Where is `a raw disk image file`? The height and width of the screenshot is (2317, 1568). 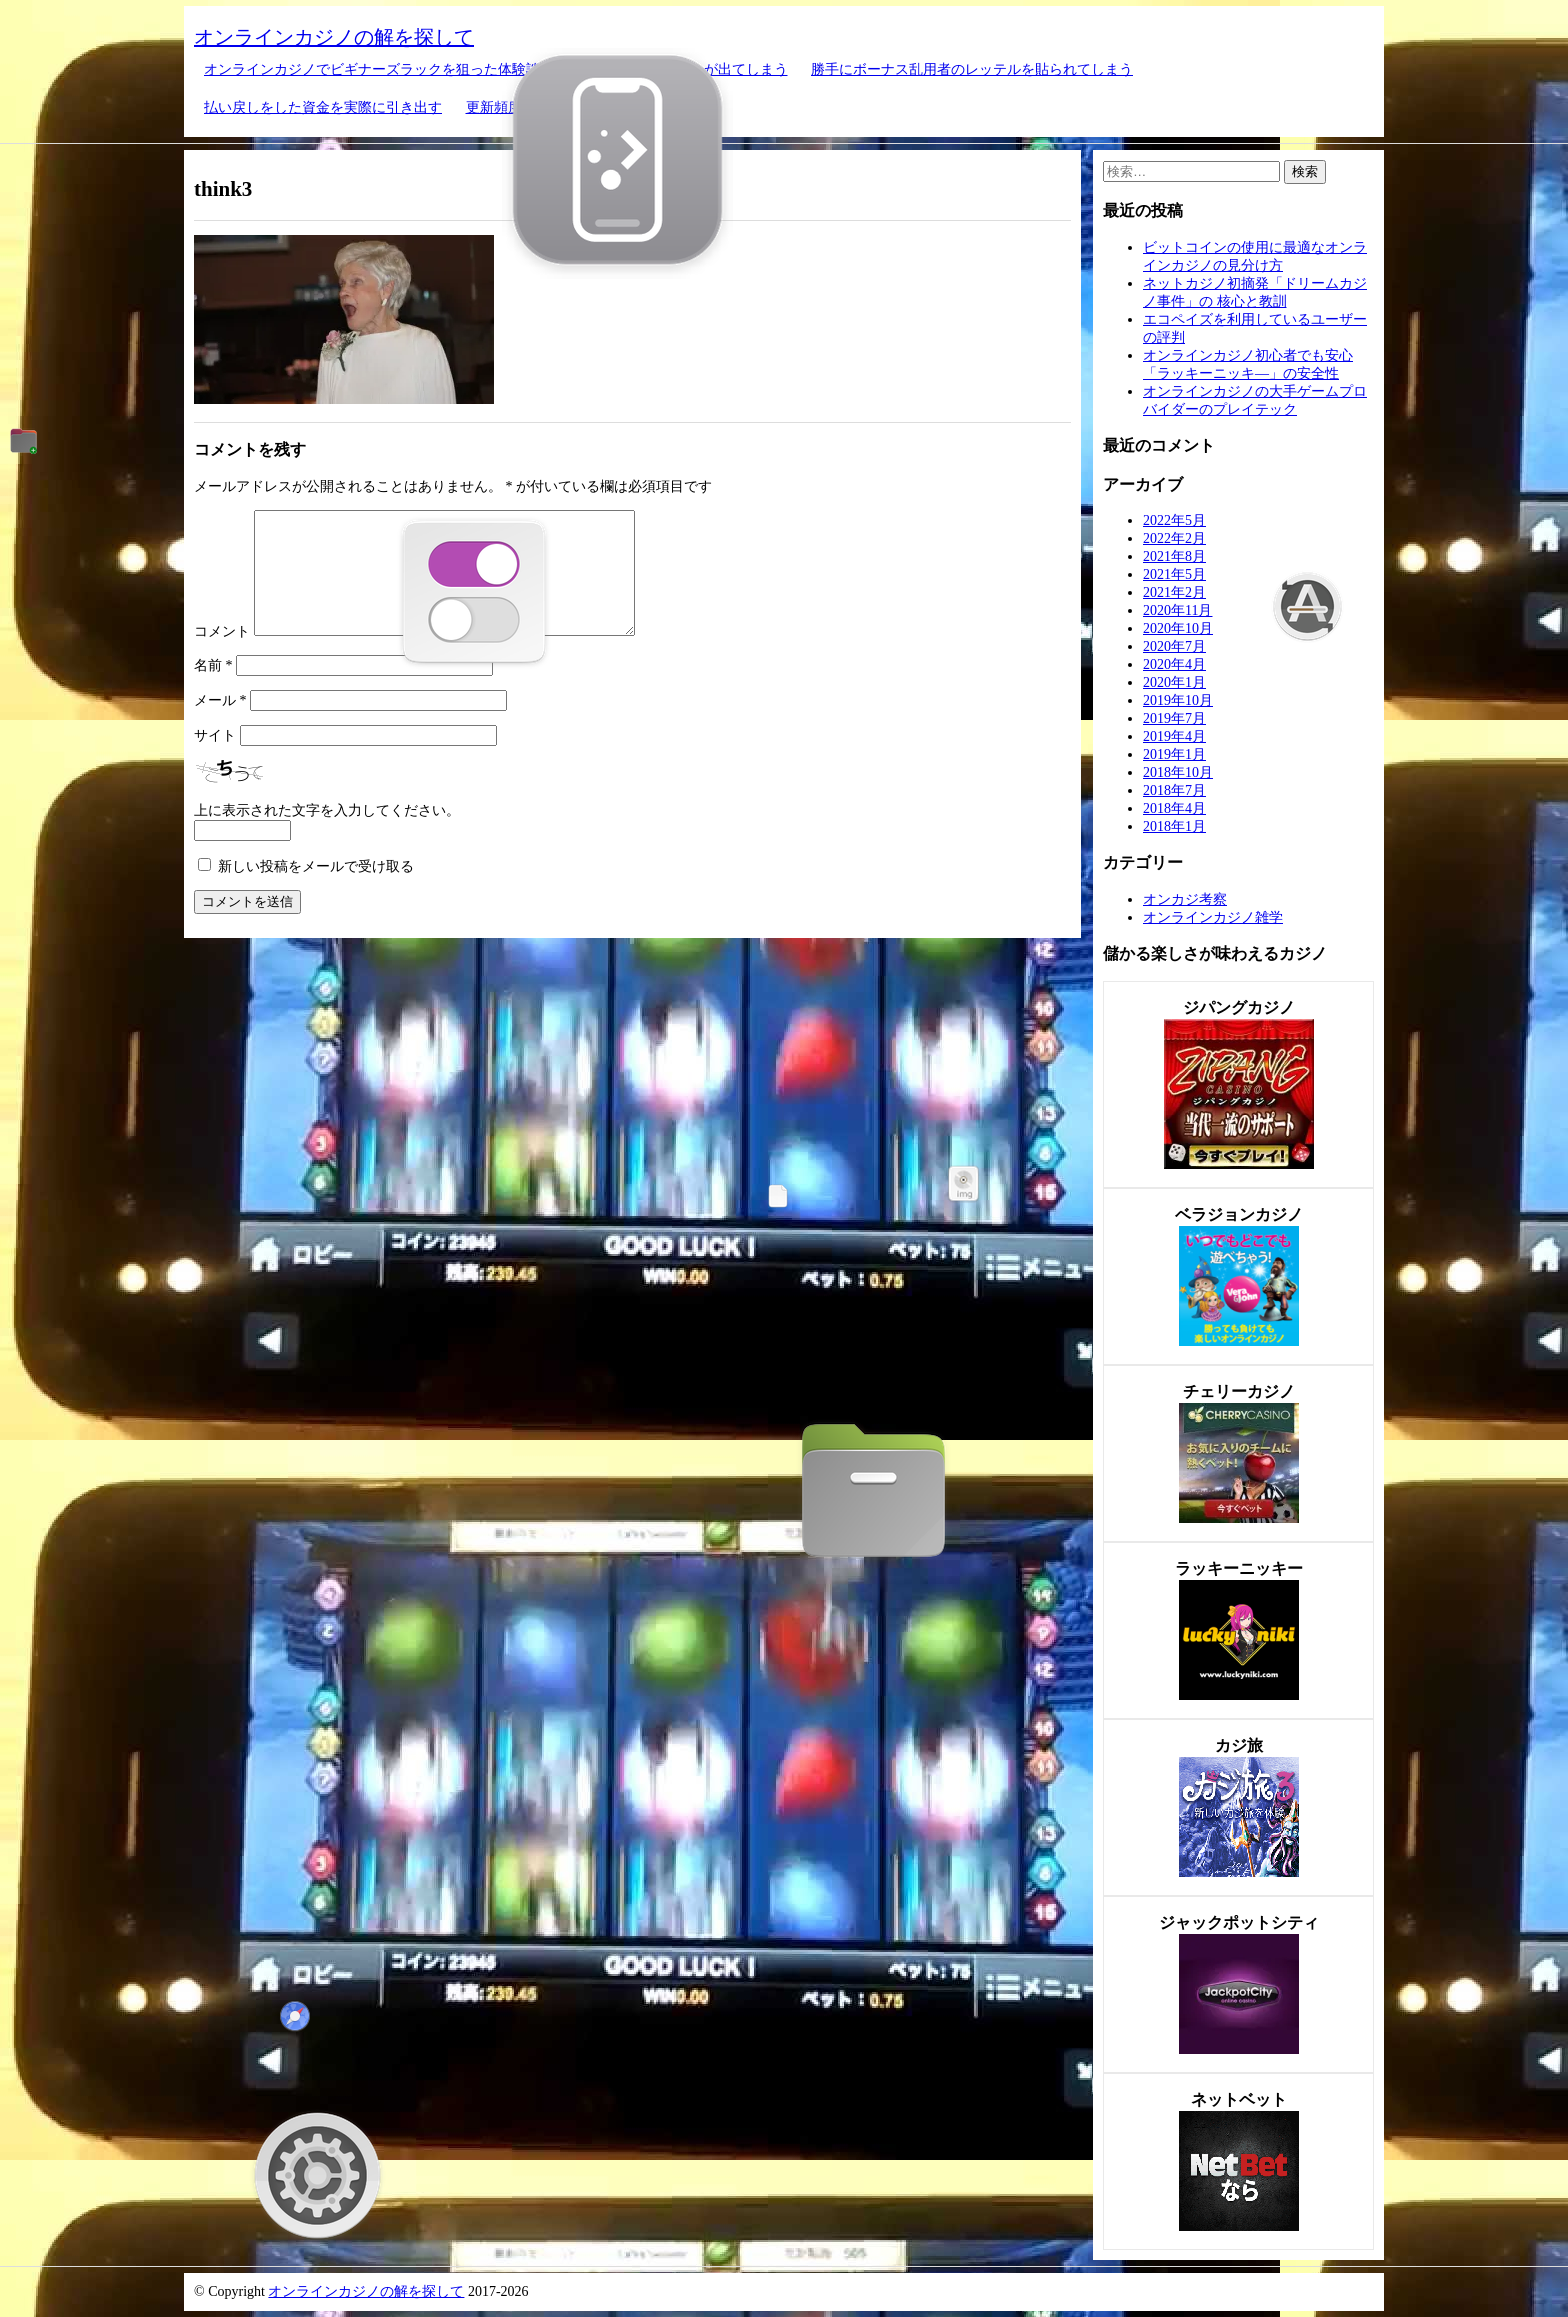
a raw disk image file is located at coordinates (963, 1183).